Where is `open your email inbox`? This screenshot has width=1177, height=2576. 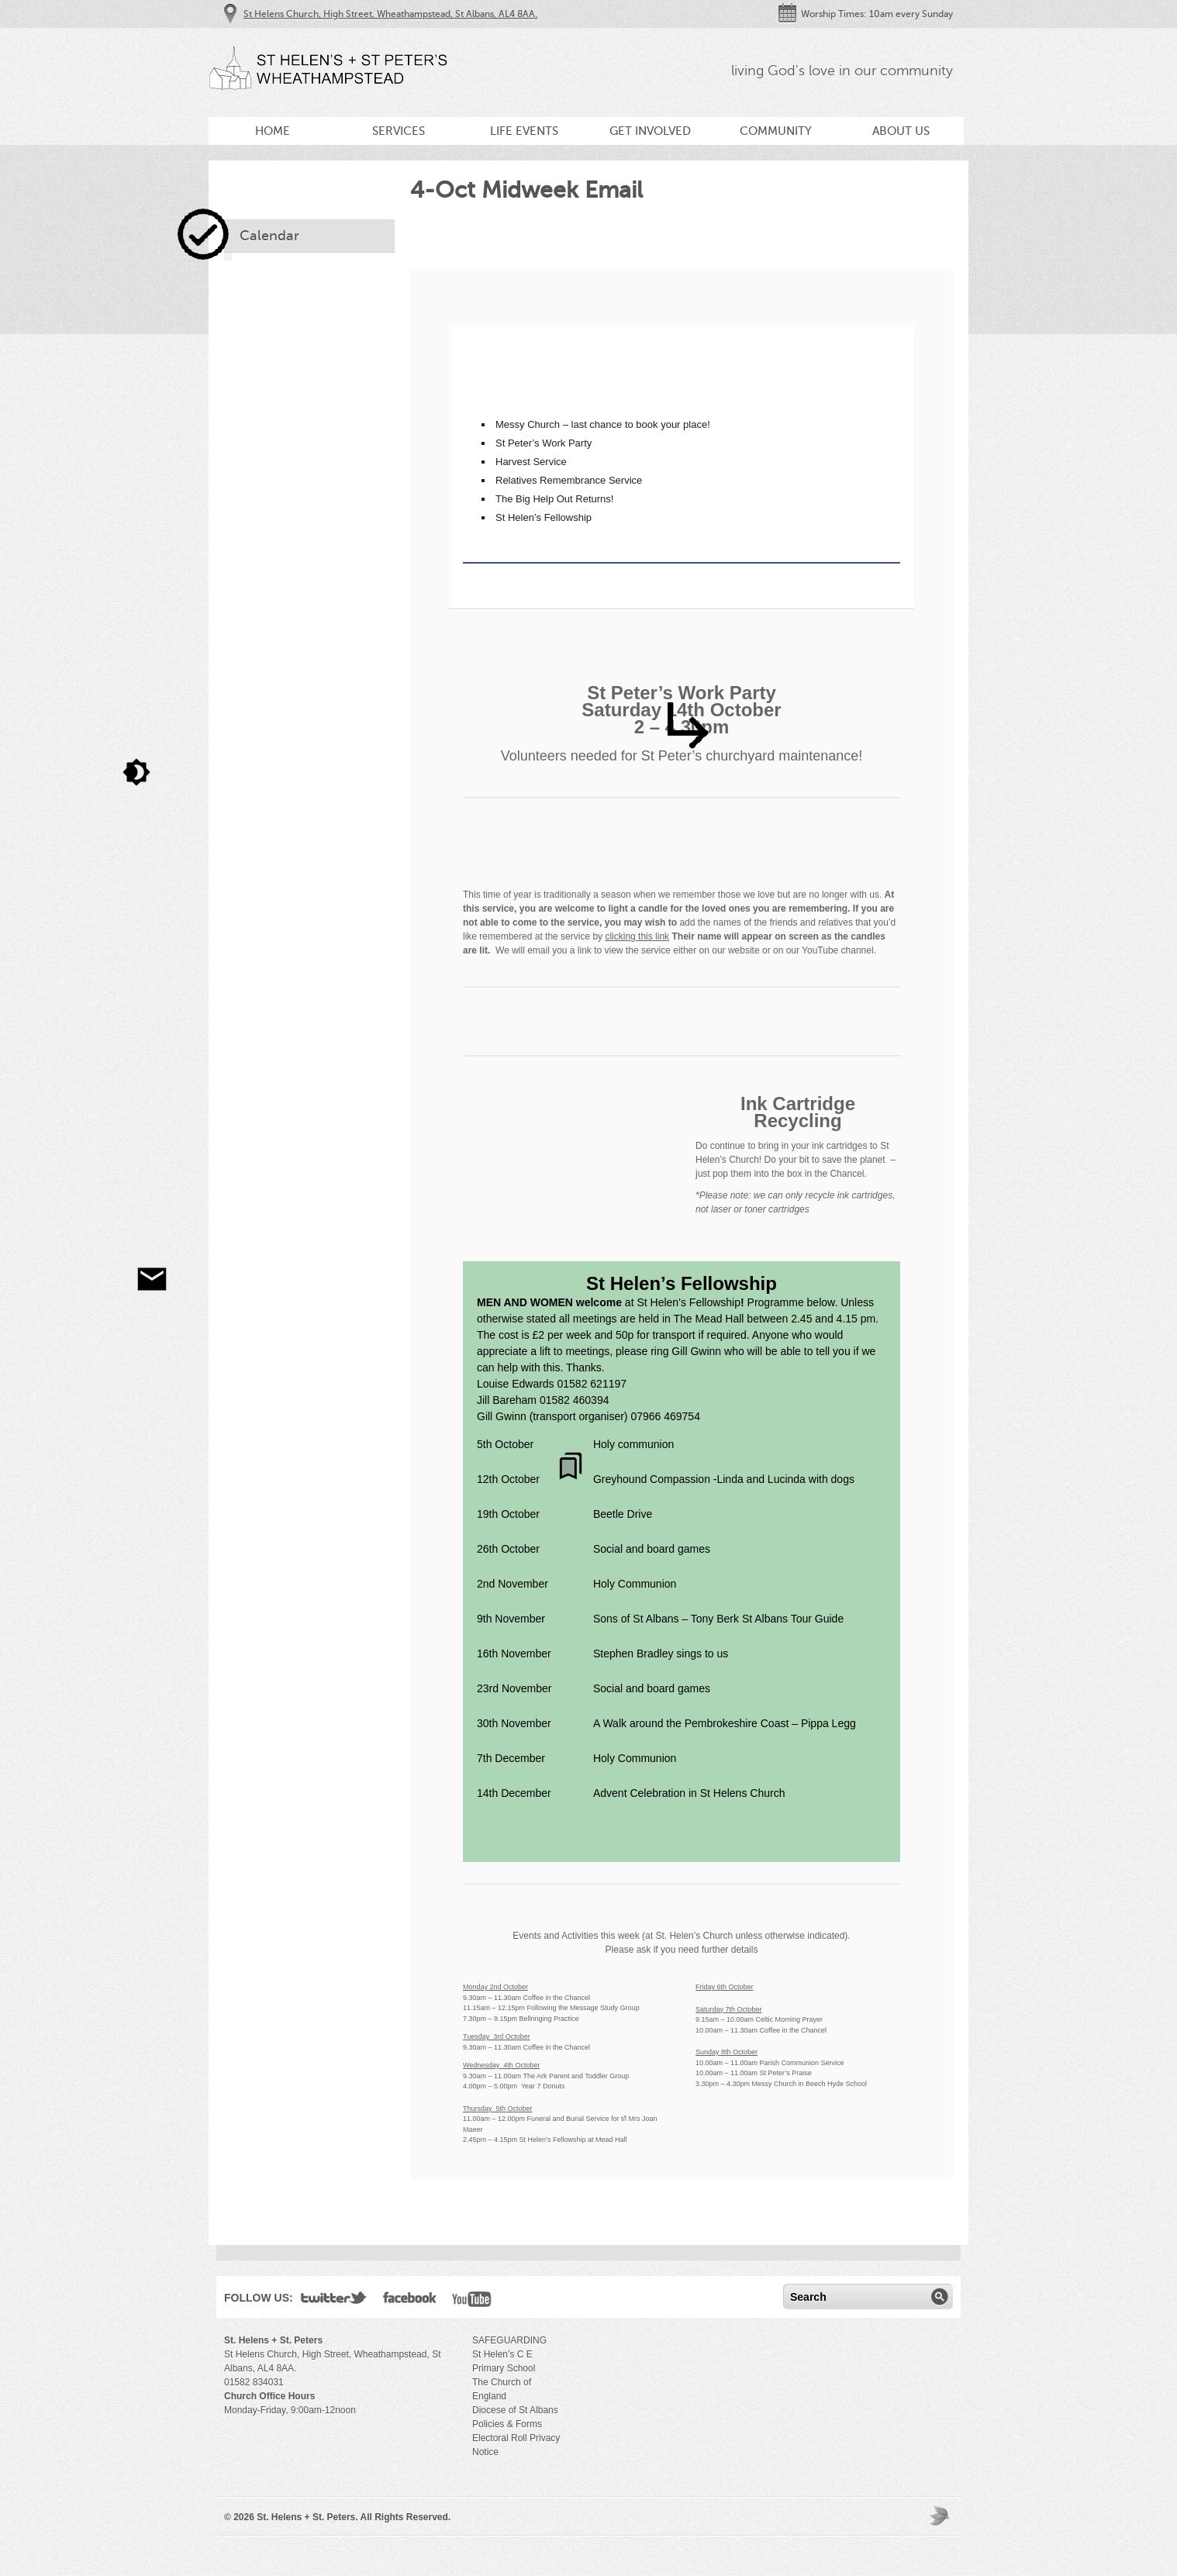
open your email inbox is located at coordinates (152, 1279).